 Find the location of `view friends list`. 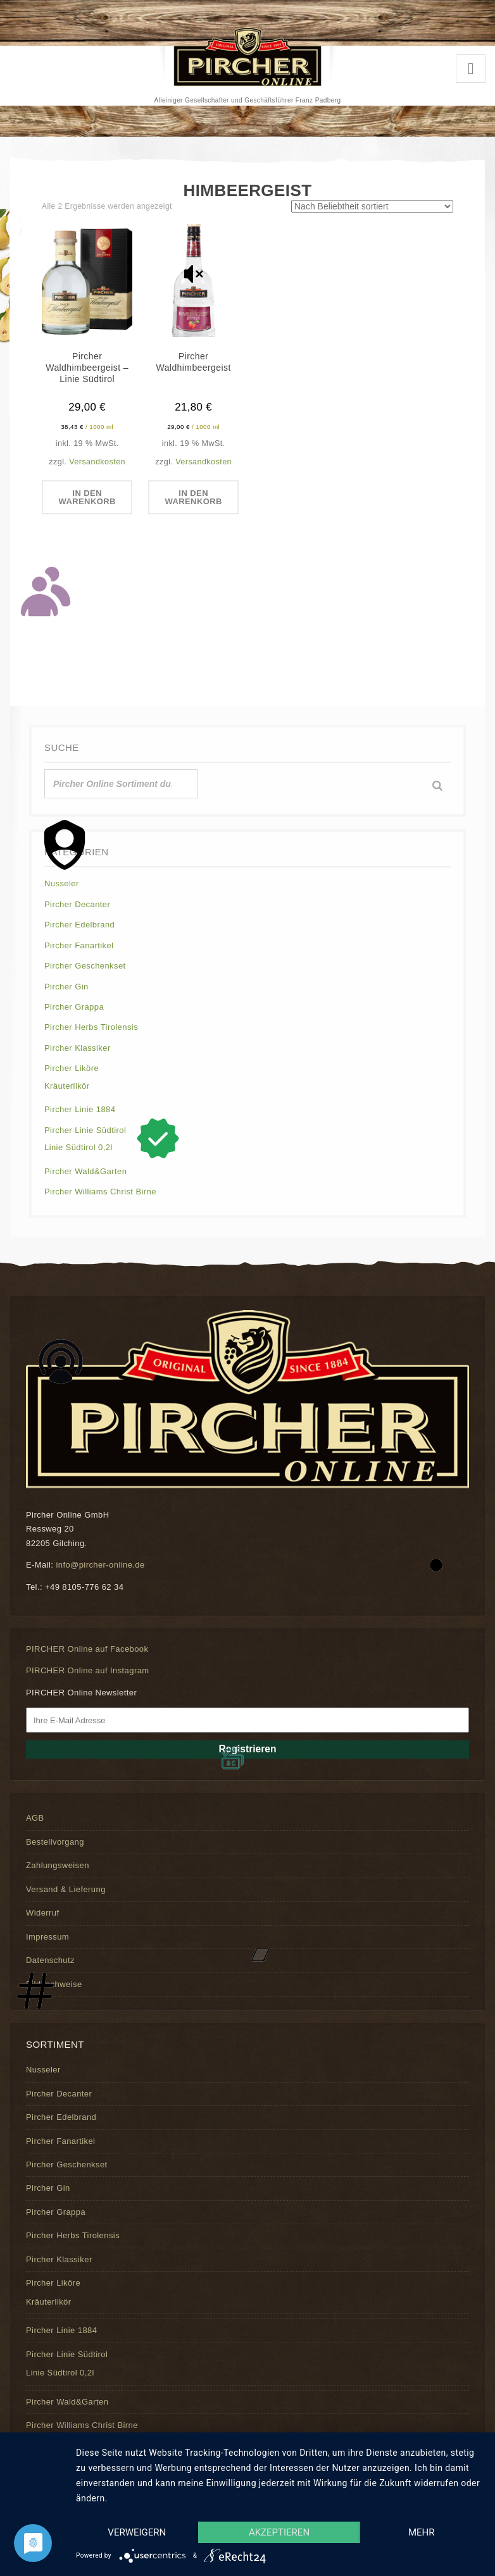

view friends list is located at coordinates (46, 591).